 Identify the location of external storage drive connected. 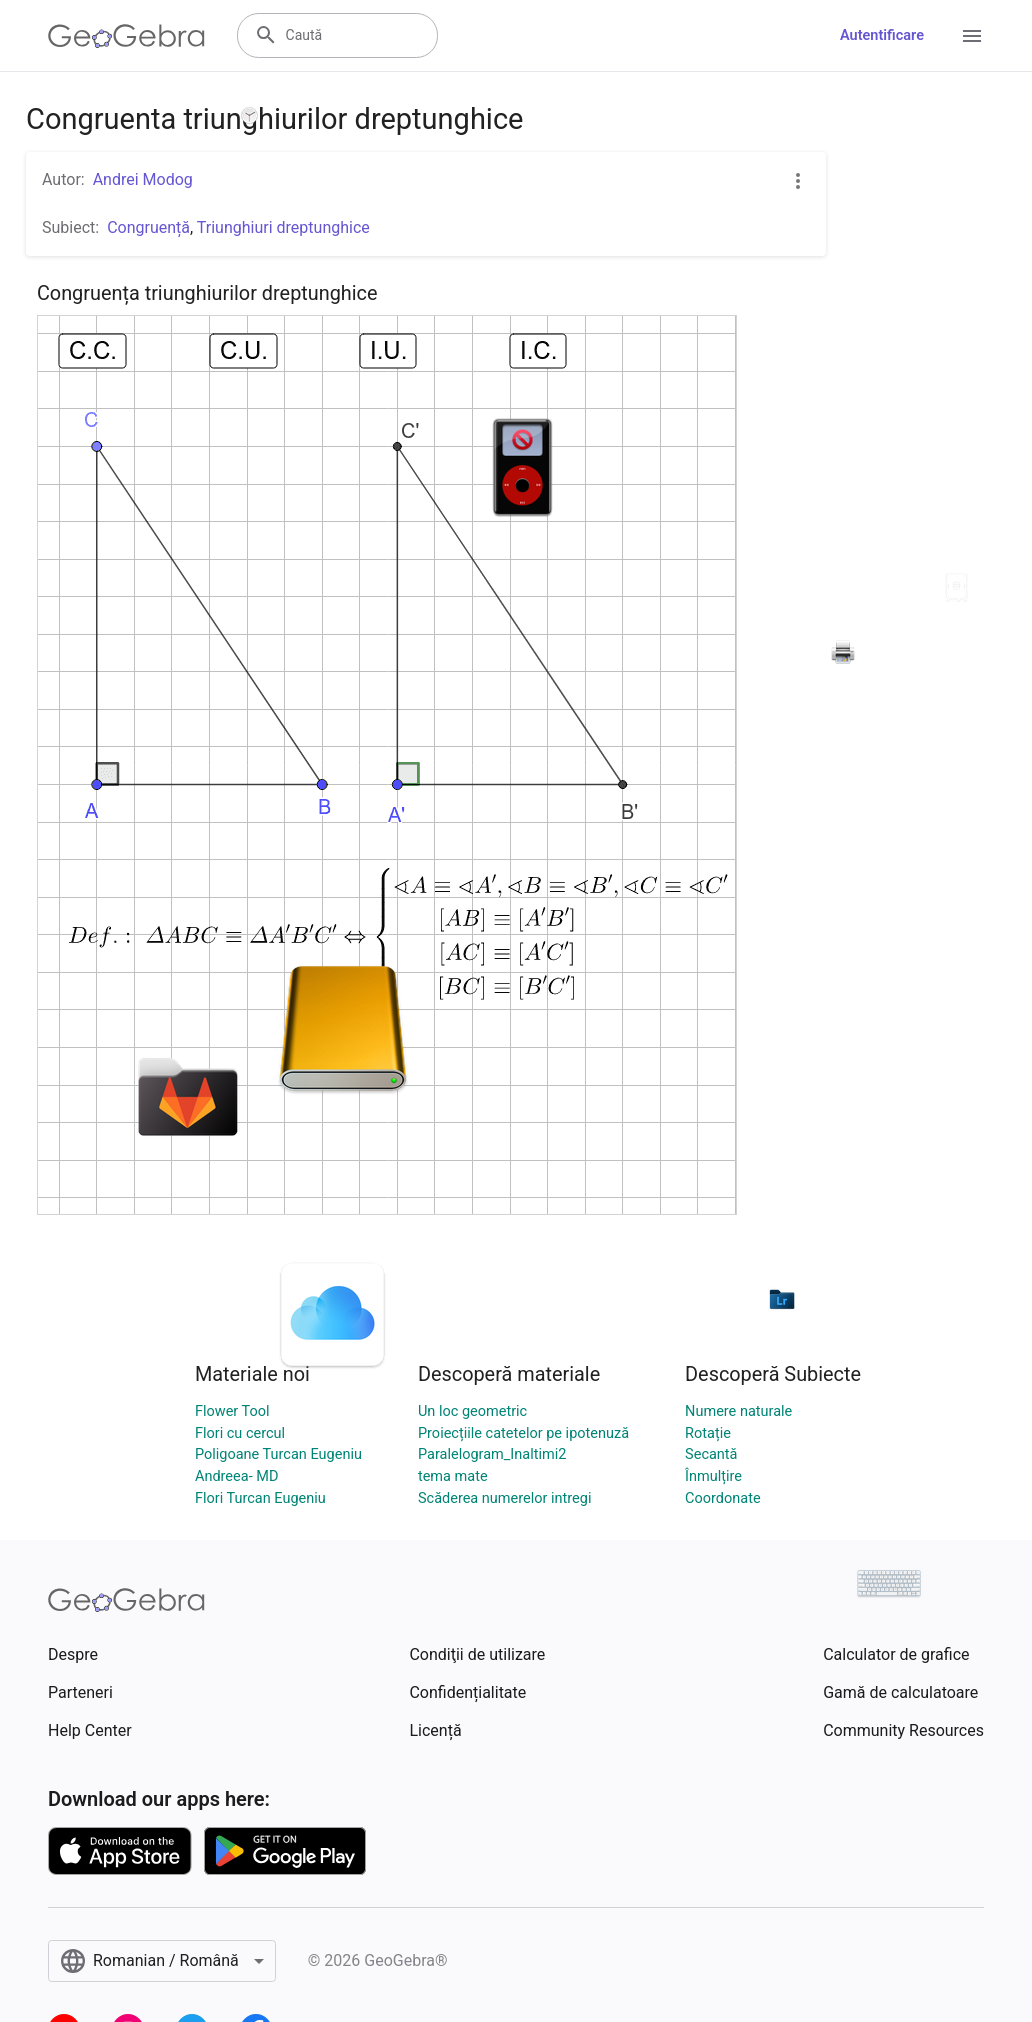
(343, 1028).